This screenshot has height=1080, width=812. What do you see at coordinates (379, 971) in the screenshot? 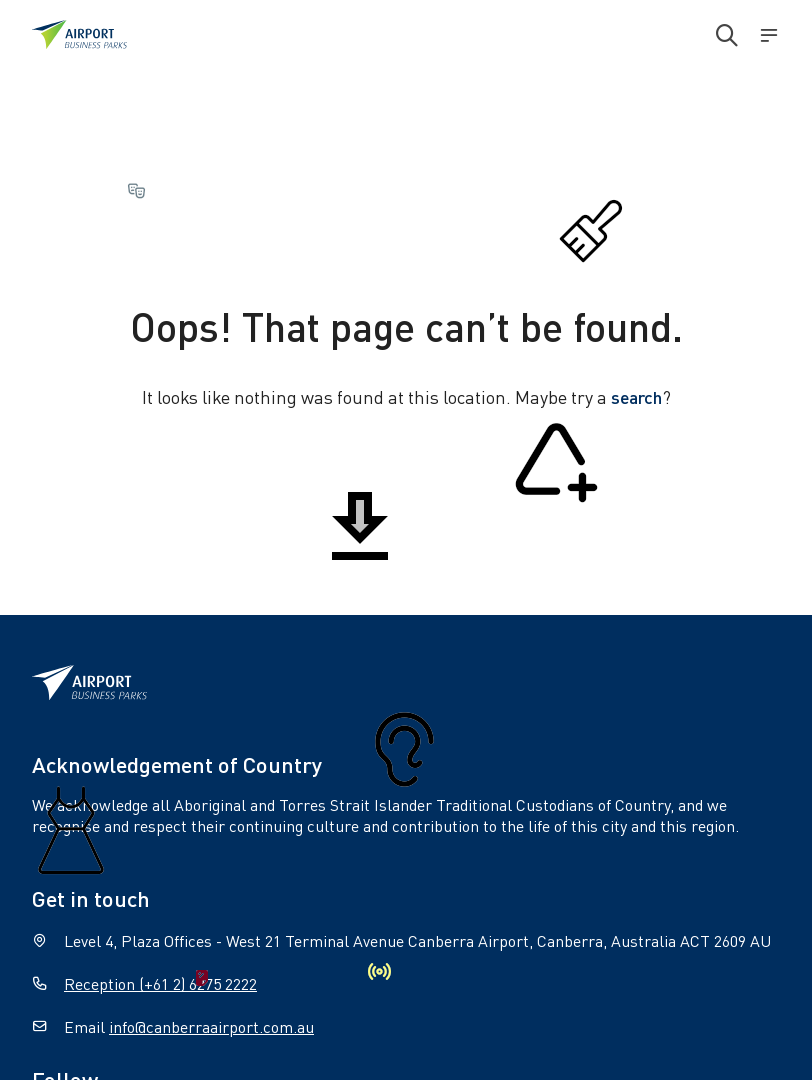
I see `access radio or audio streaming` at bounding box center [379, 971].